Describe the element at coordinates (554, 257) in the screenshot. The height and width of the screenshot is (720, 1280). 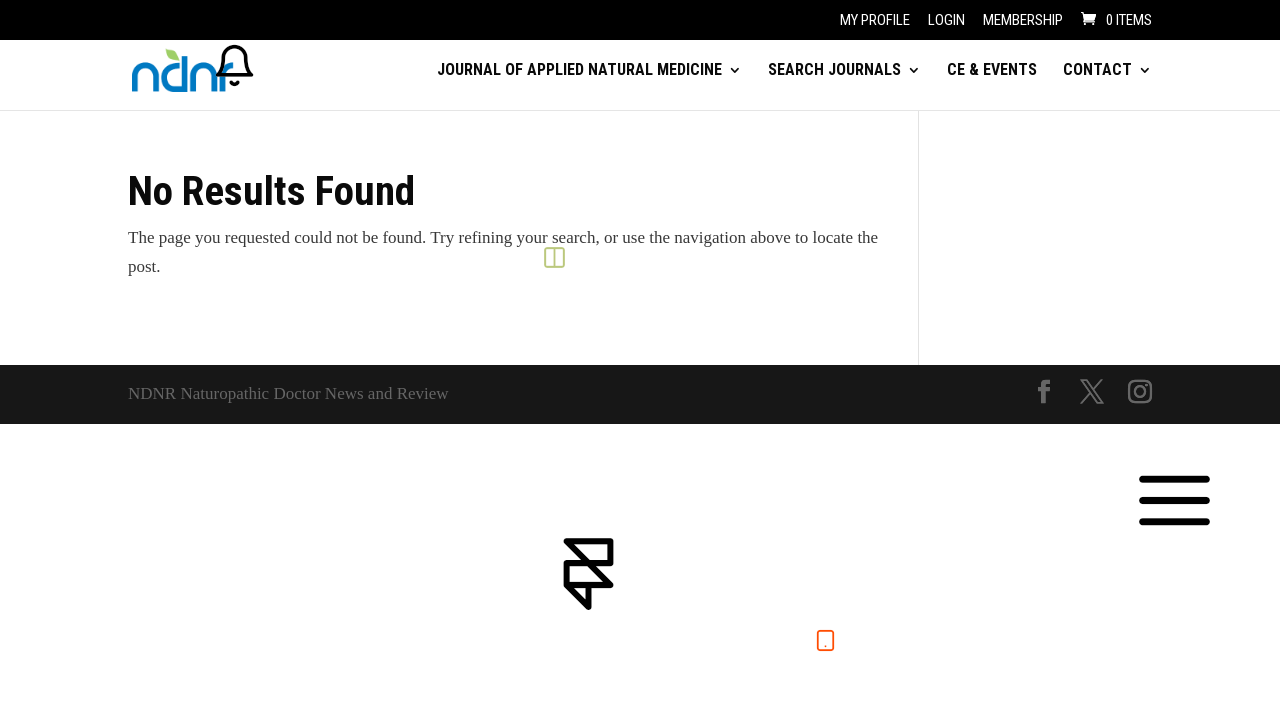
I see `switch to column layout view` at that location.